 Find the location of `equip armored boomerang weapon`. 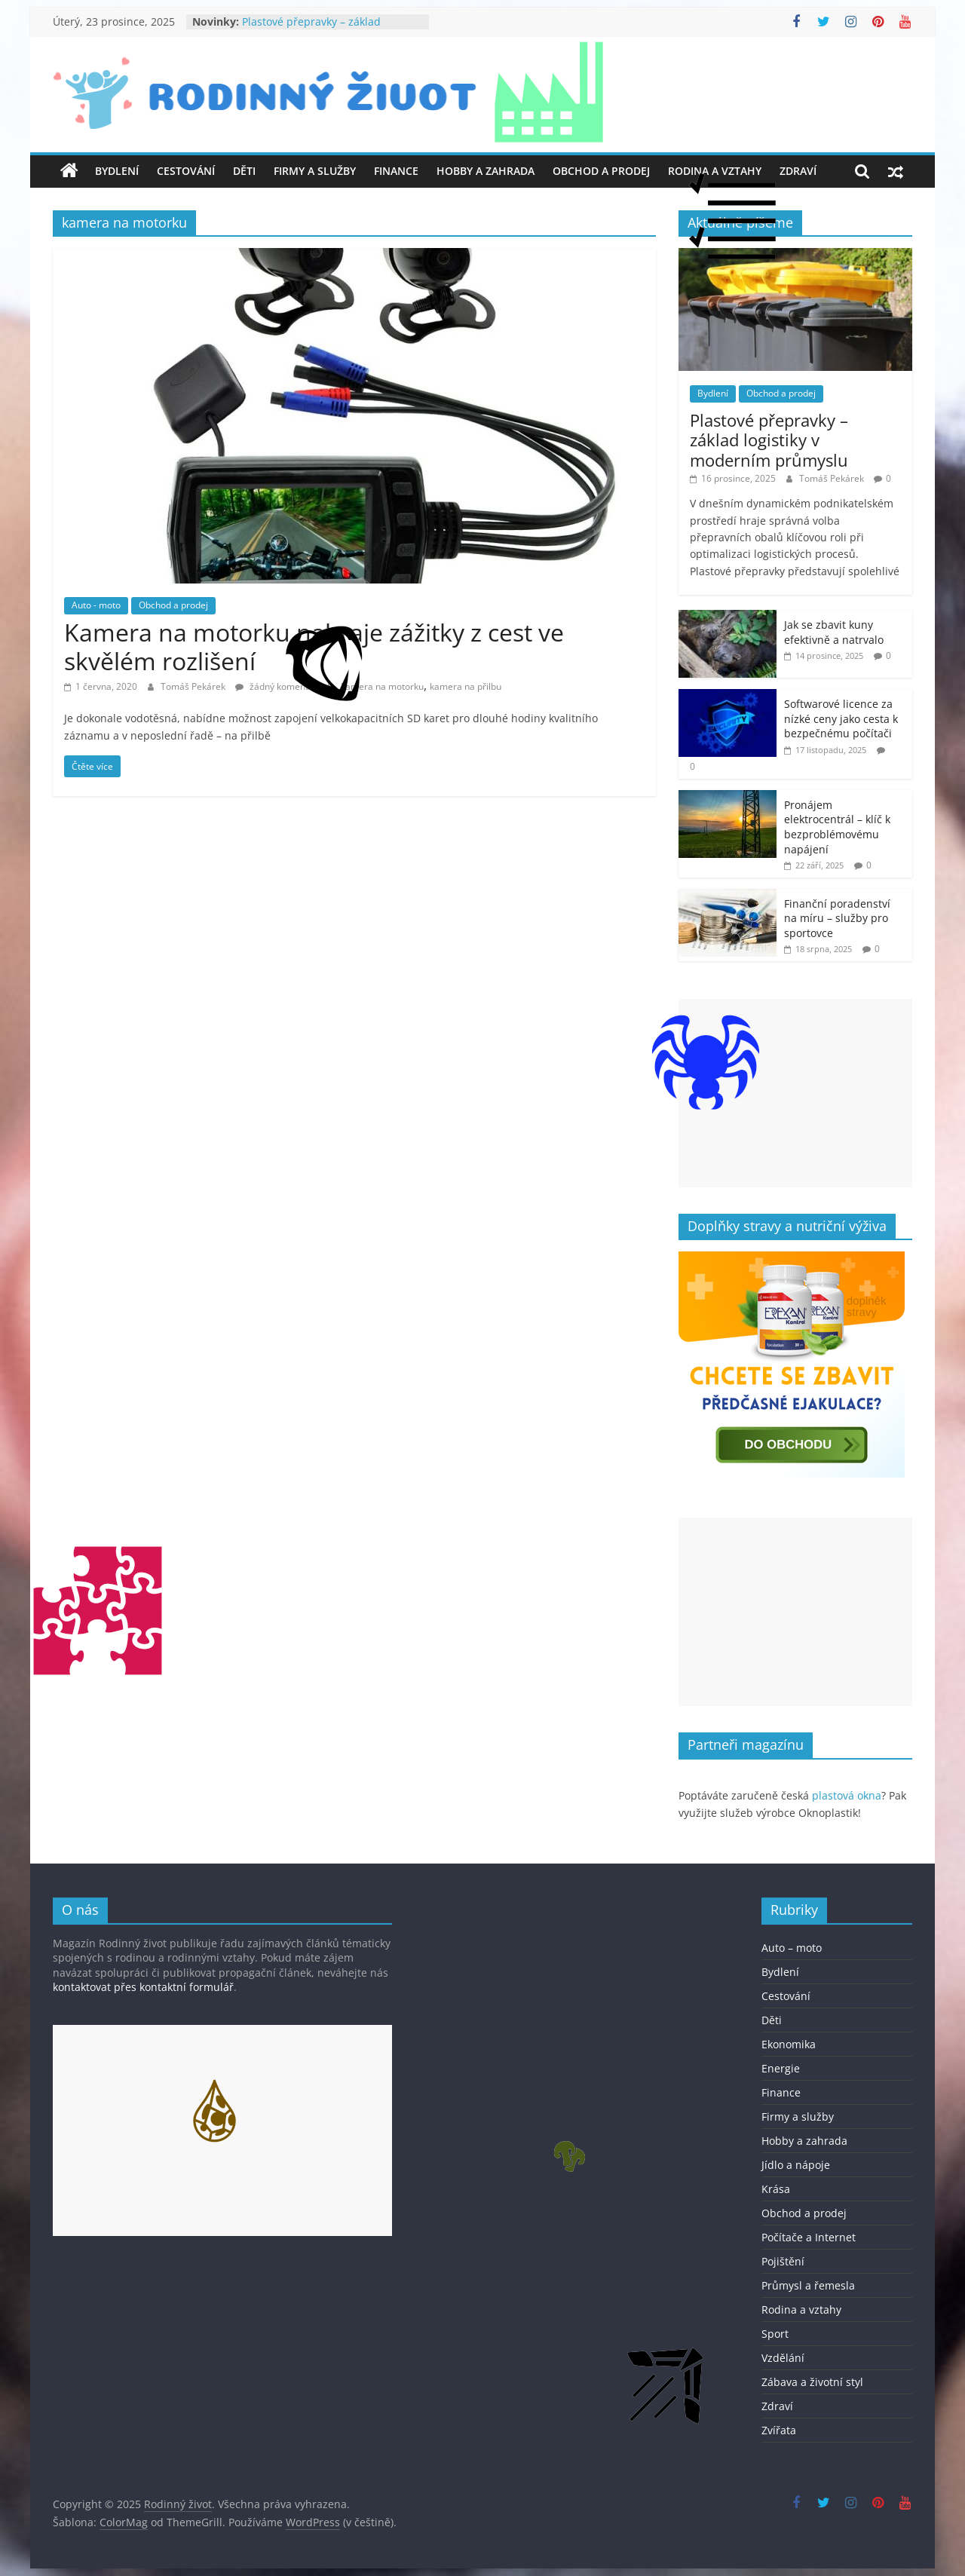

equip armored boomerang weapon is located at coordinates (665, 2385).